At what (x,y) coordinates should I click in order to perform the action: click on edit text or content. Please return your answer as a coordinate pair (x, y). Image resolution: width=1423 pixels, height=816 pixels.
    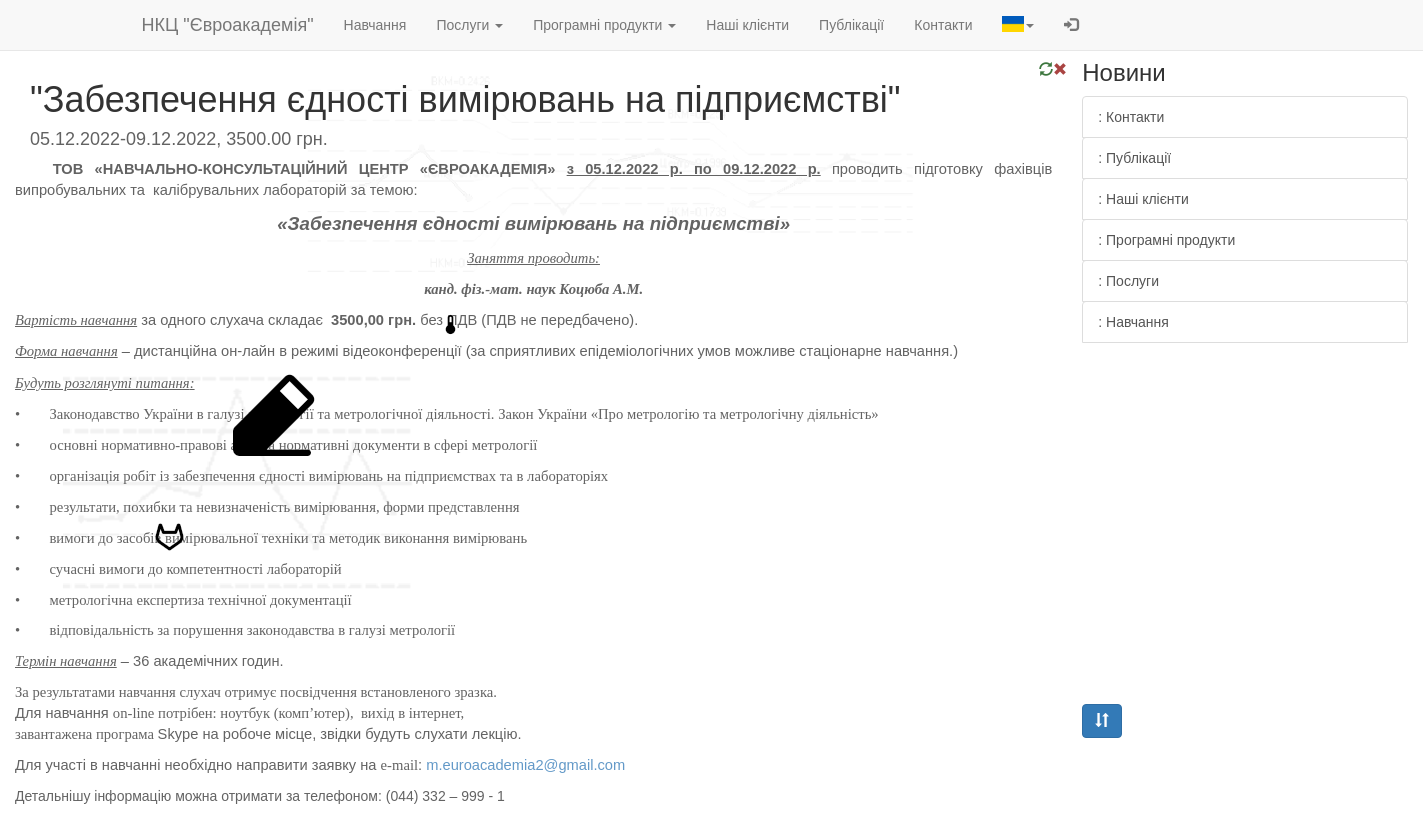
    Looking at the image, I should click on (272, 417).